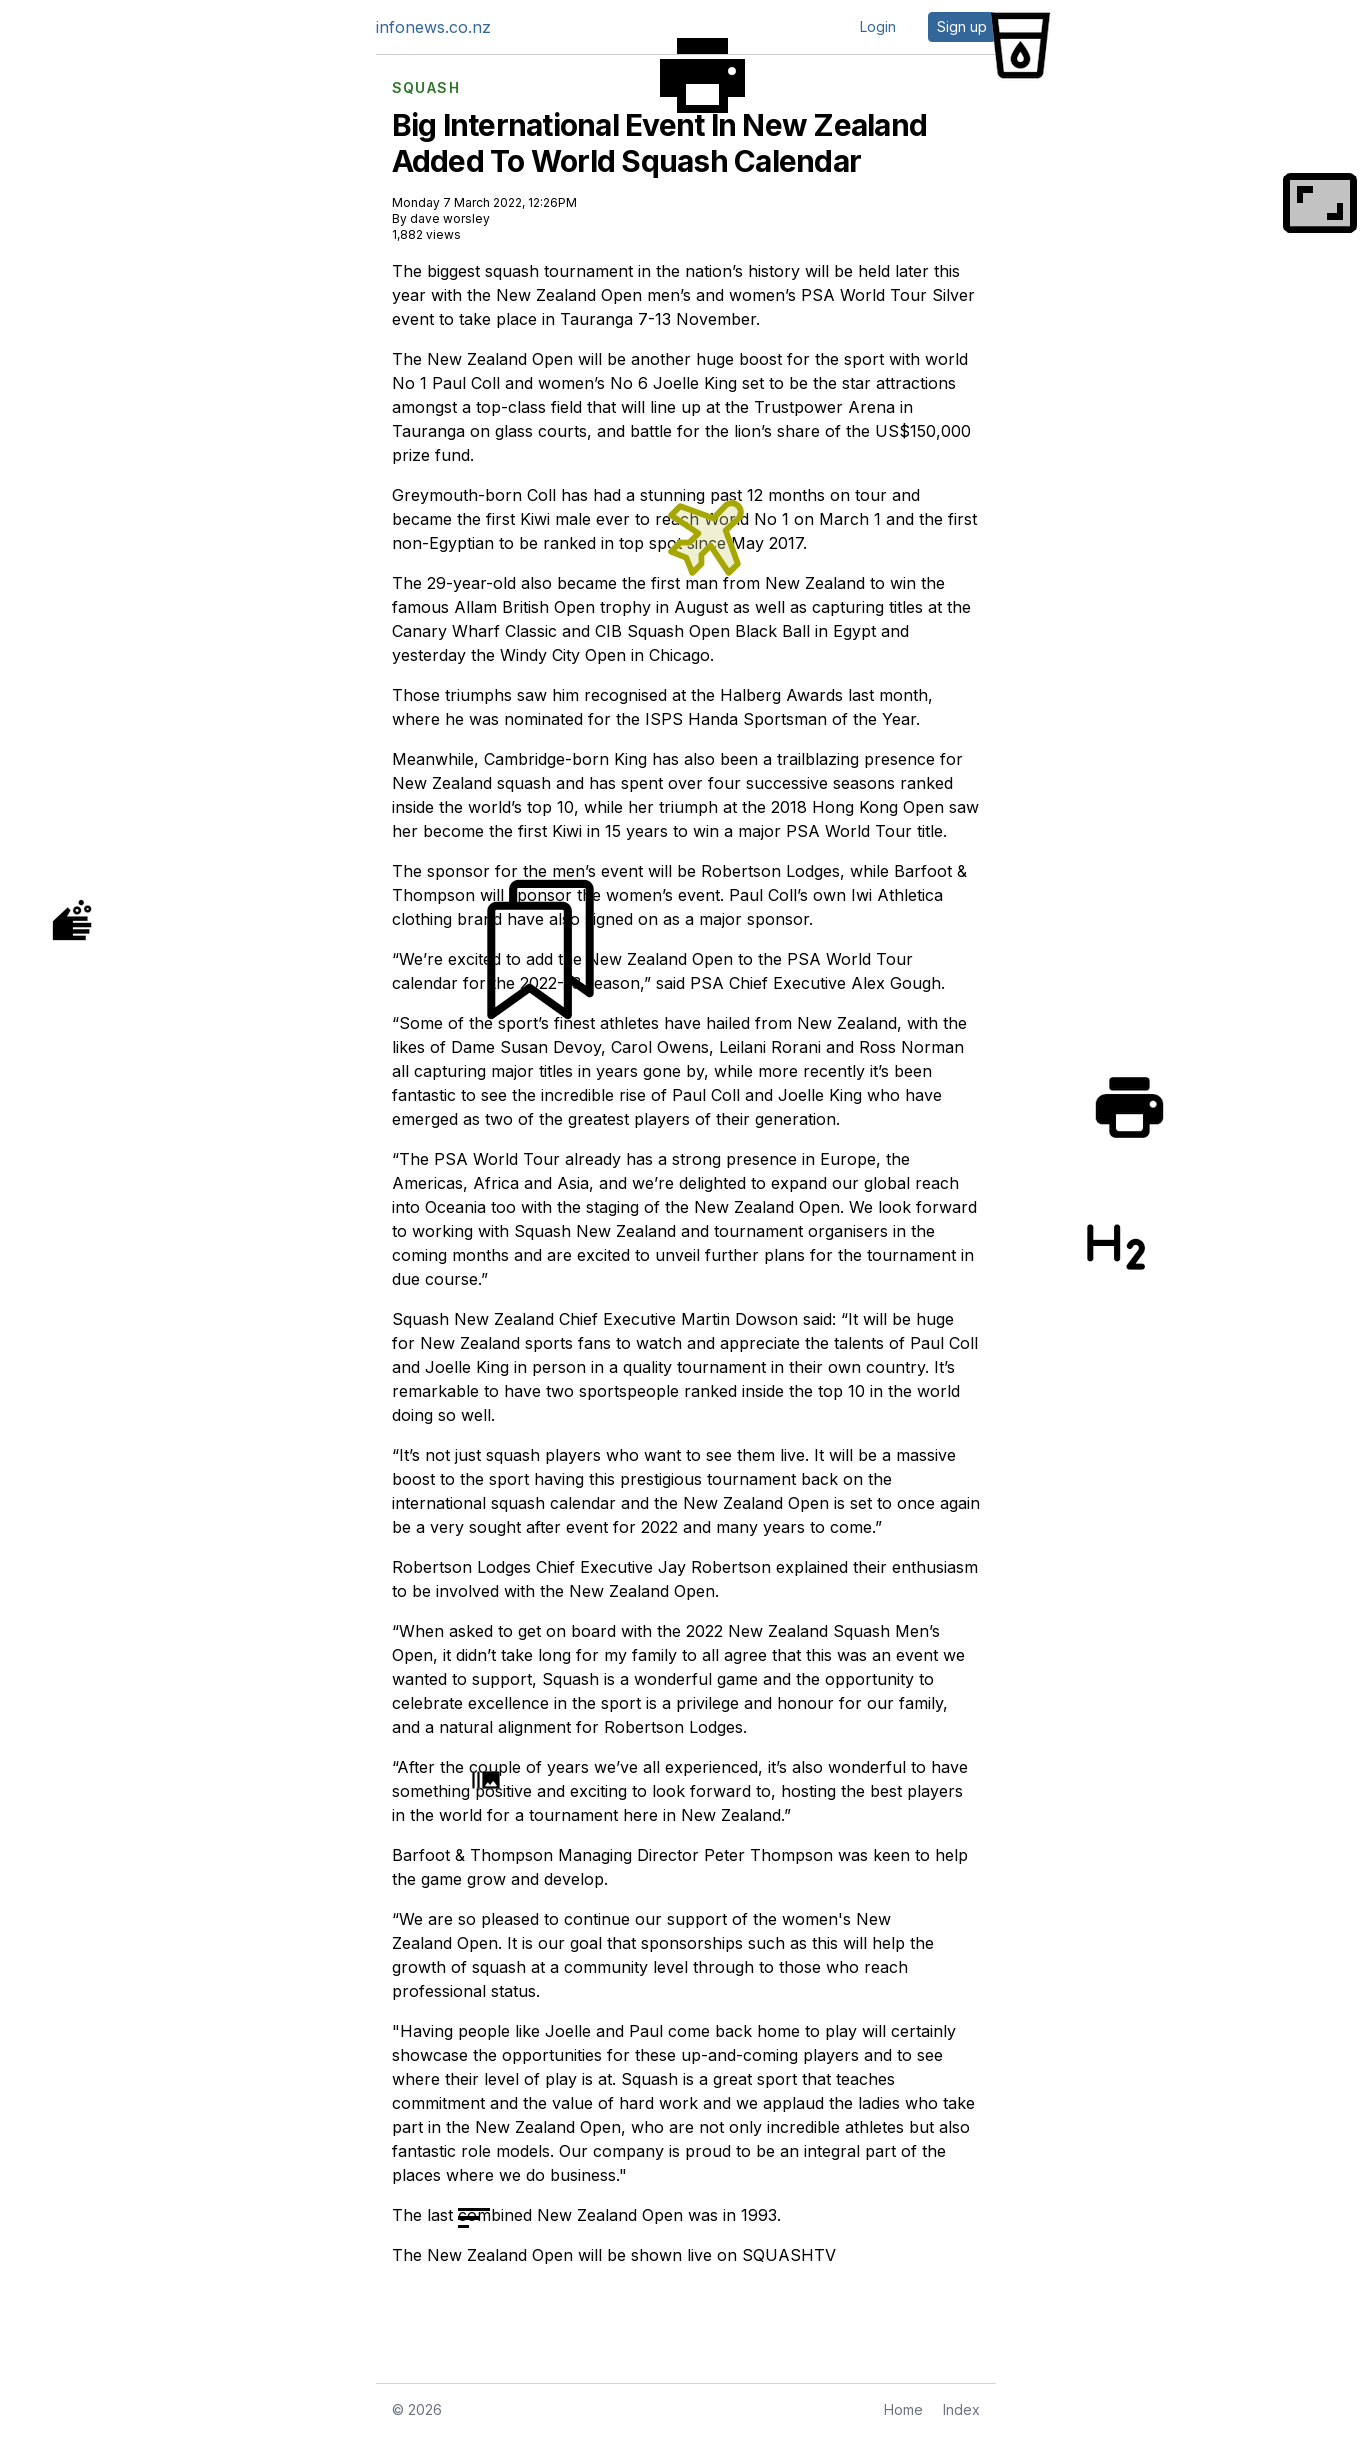 This screenshot has width=1371, height=2452. What do you see at coordinates (540, 949) in the screenshot?
I see `view your saved bookmarks` at bounding box center [540, 949].